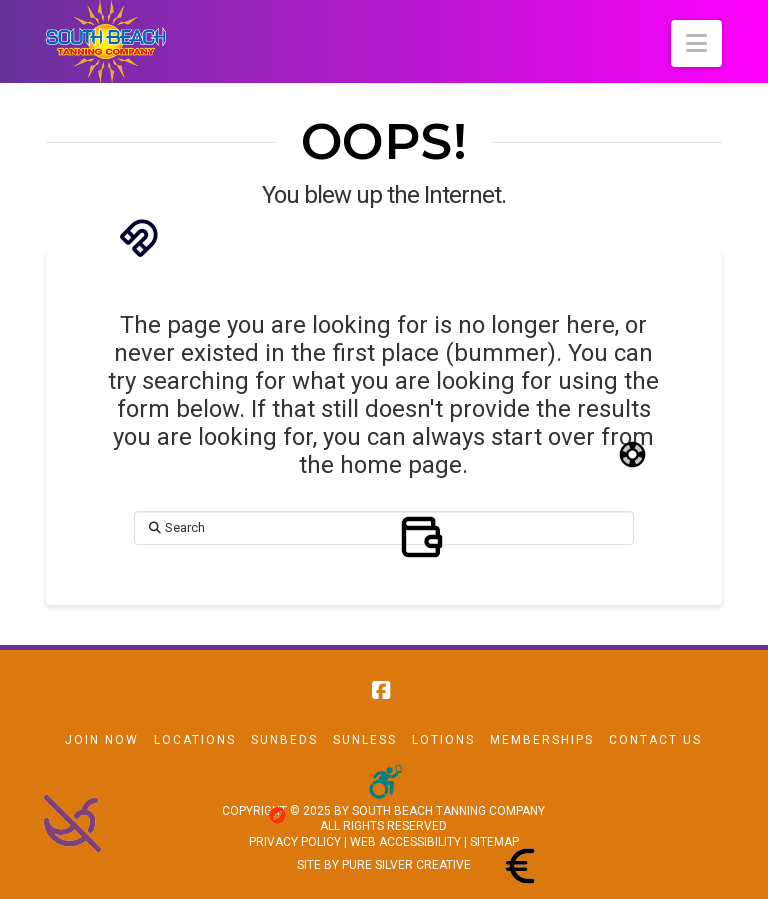  I want to click on access your wallet or payment methods, so click(422, 537).